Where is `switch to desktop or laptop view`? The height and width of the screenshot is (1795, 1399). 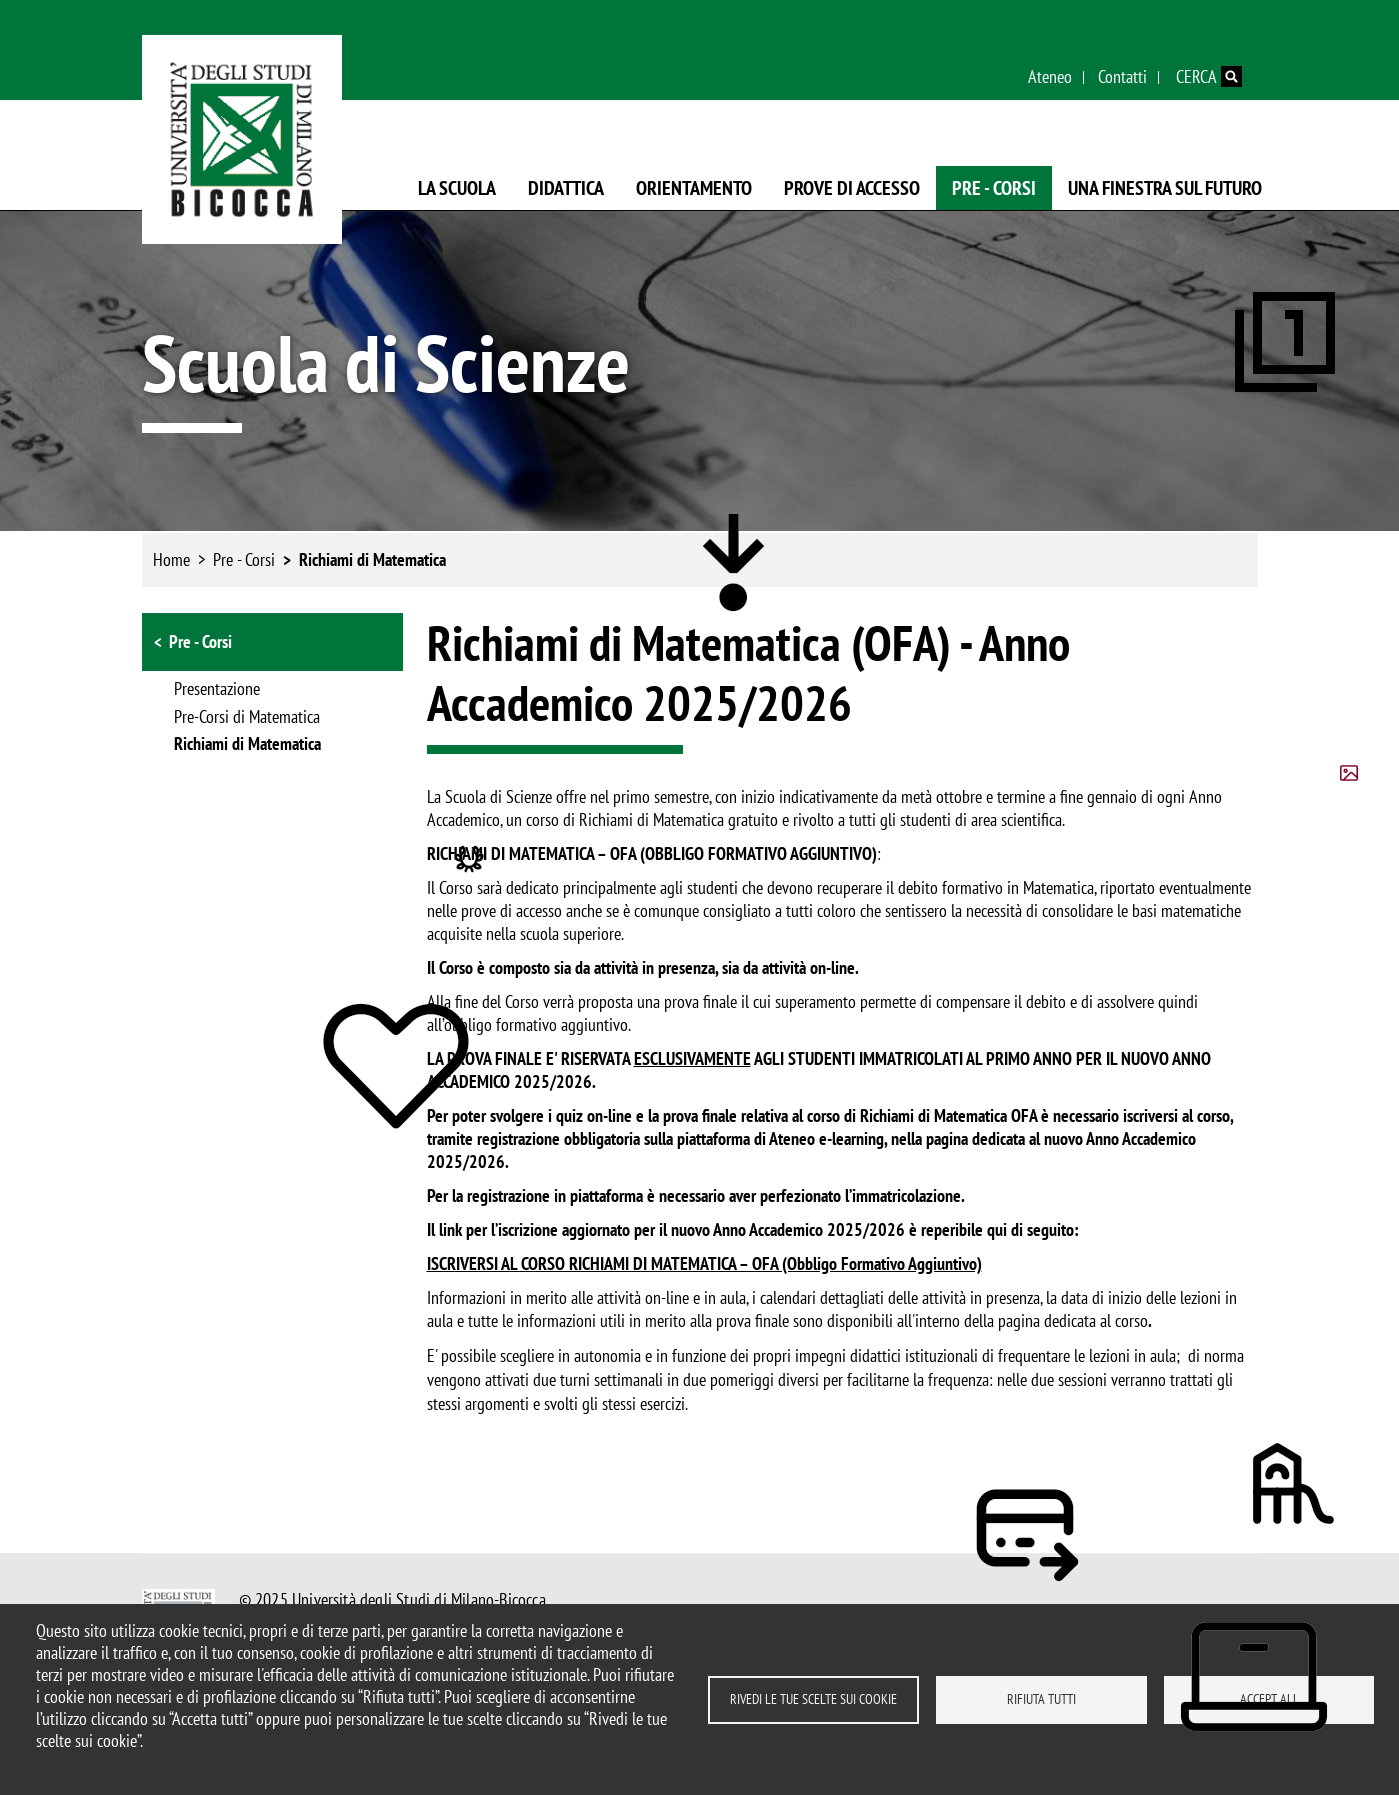 switch to desktop or laptop view is located at coordinates (1254, 1674).